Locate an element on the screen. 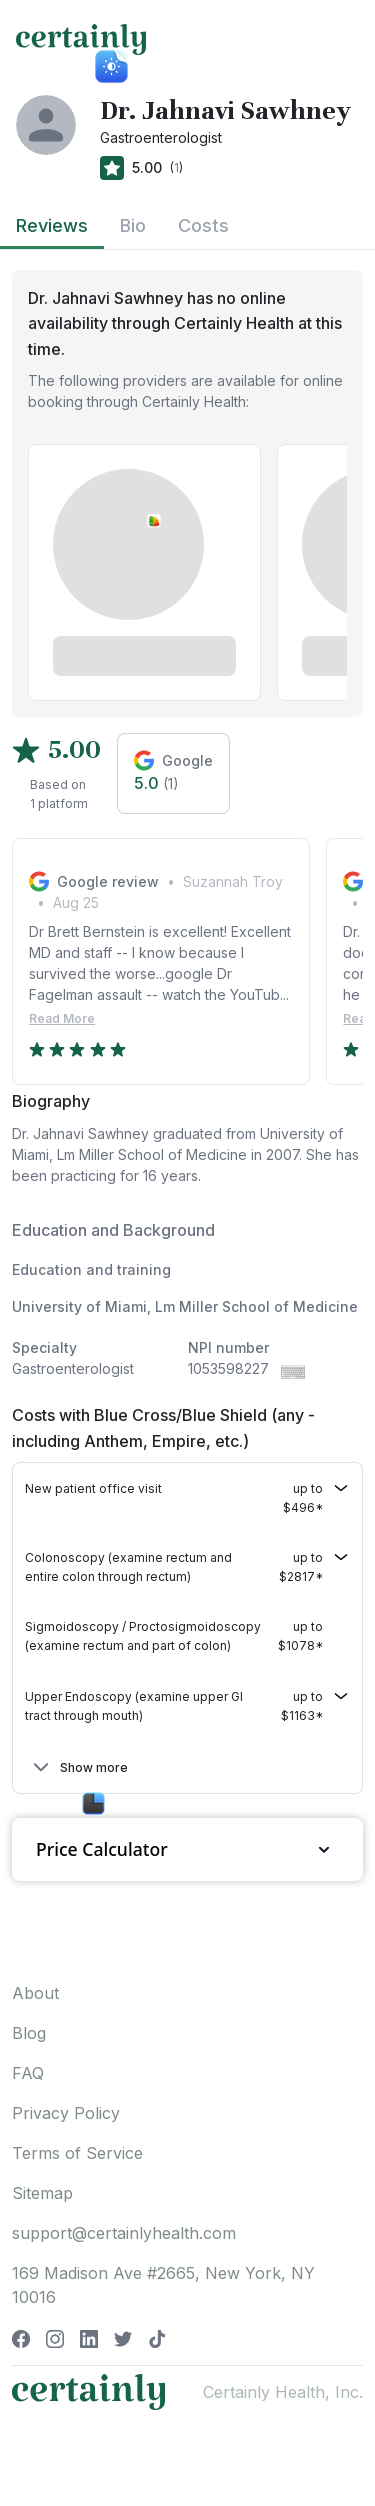  switch to workspace in the top-right position is located at coordinates (93, 1803).